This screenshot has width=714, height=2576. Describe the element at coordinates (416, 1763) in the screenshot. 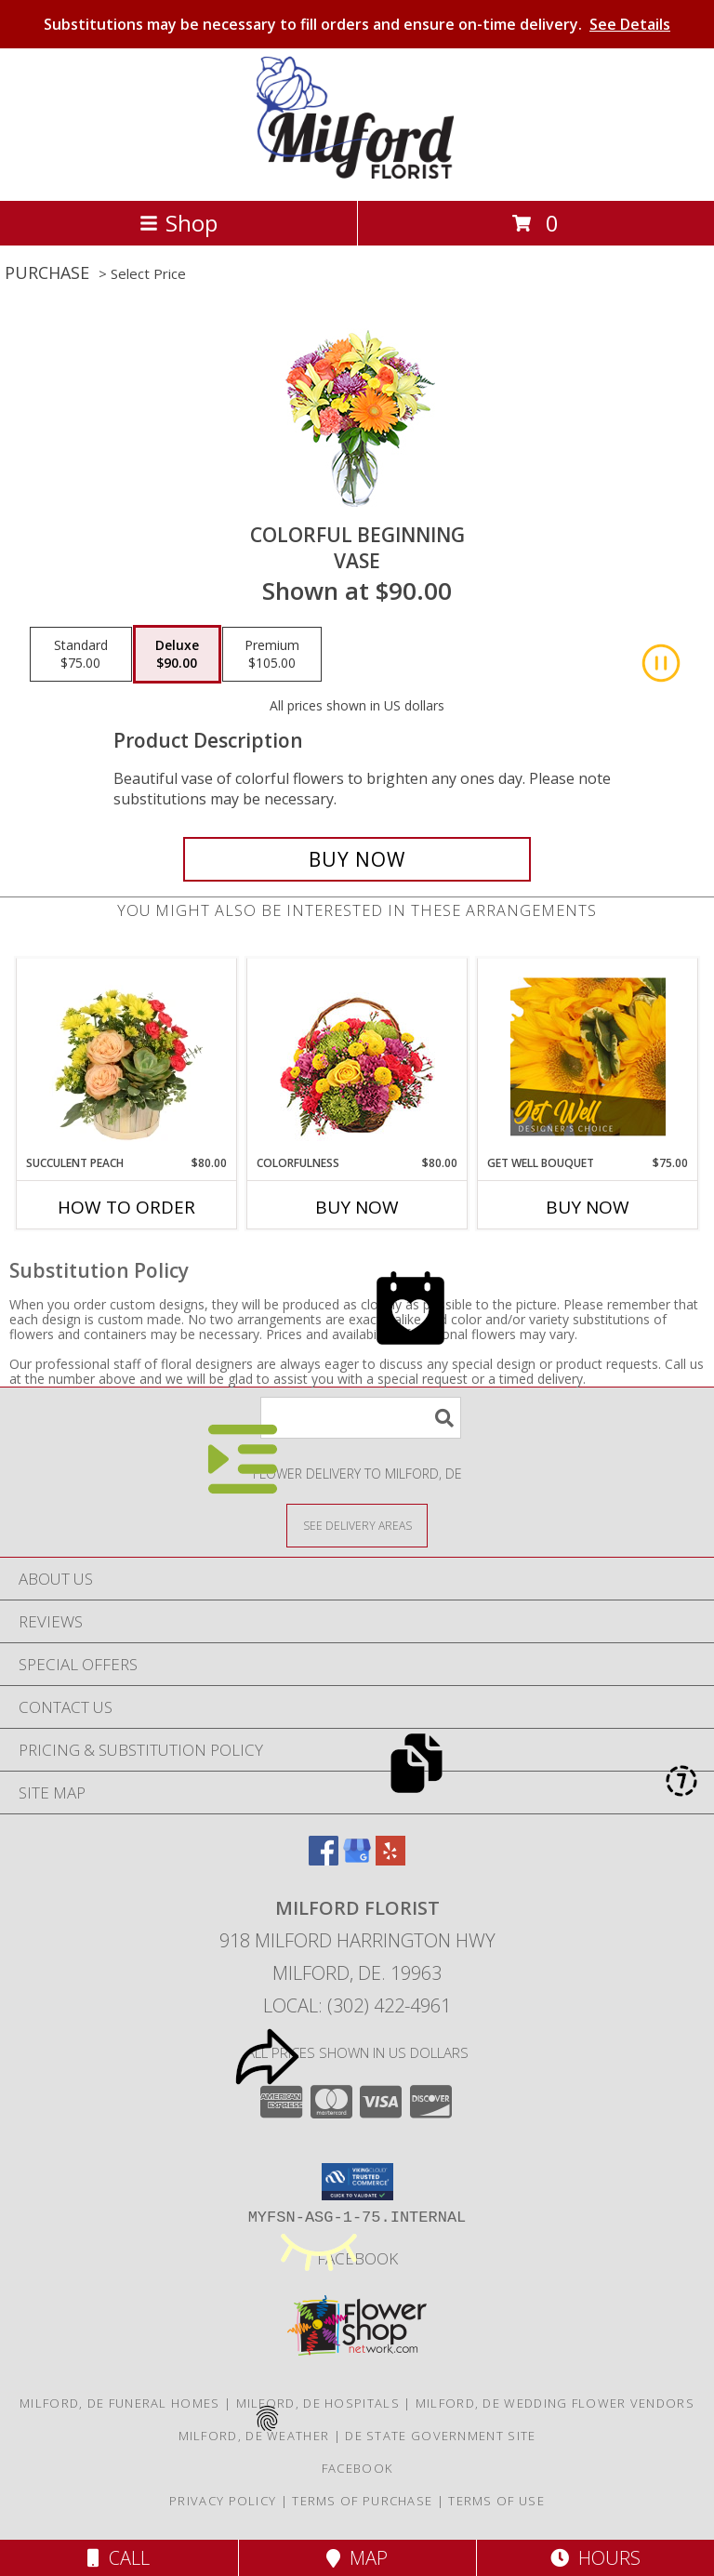

I see `view all documents` at that location.